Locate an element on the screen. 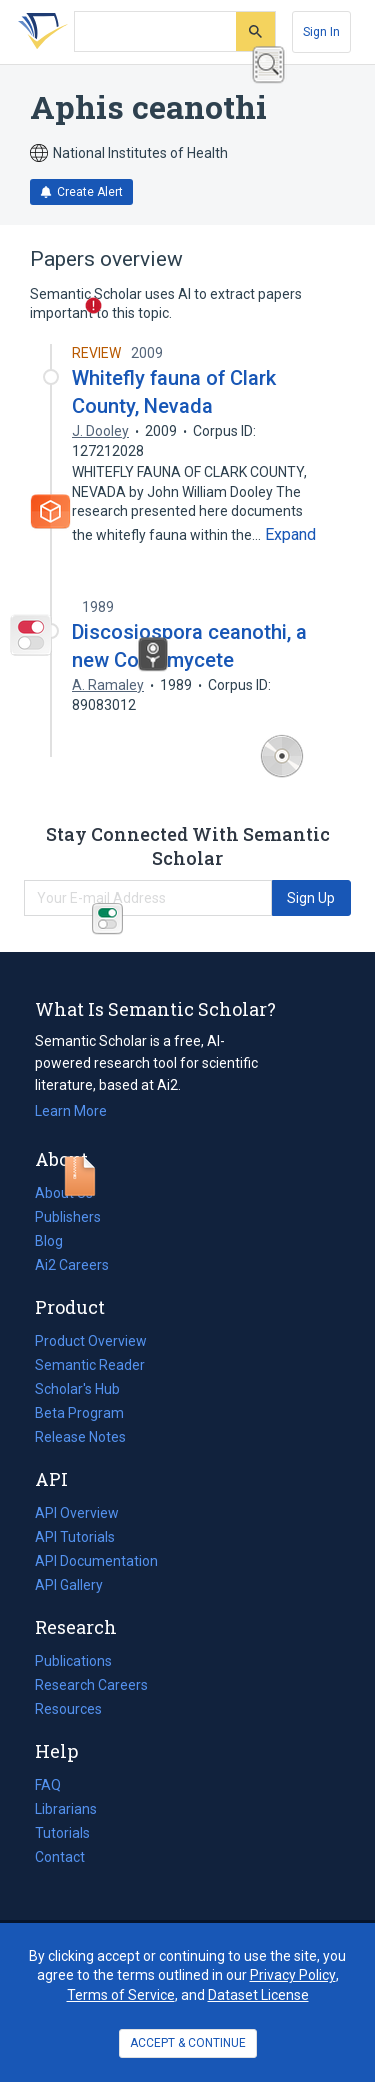 Image resolution: width=375 pixels, height=2082 pixels. open a compressed archive file is located at coordinates (80, 1177).